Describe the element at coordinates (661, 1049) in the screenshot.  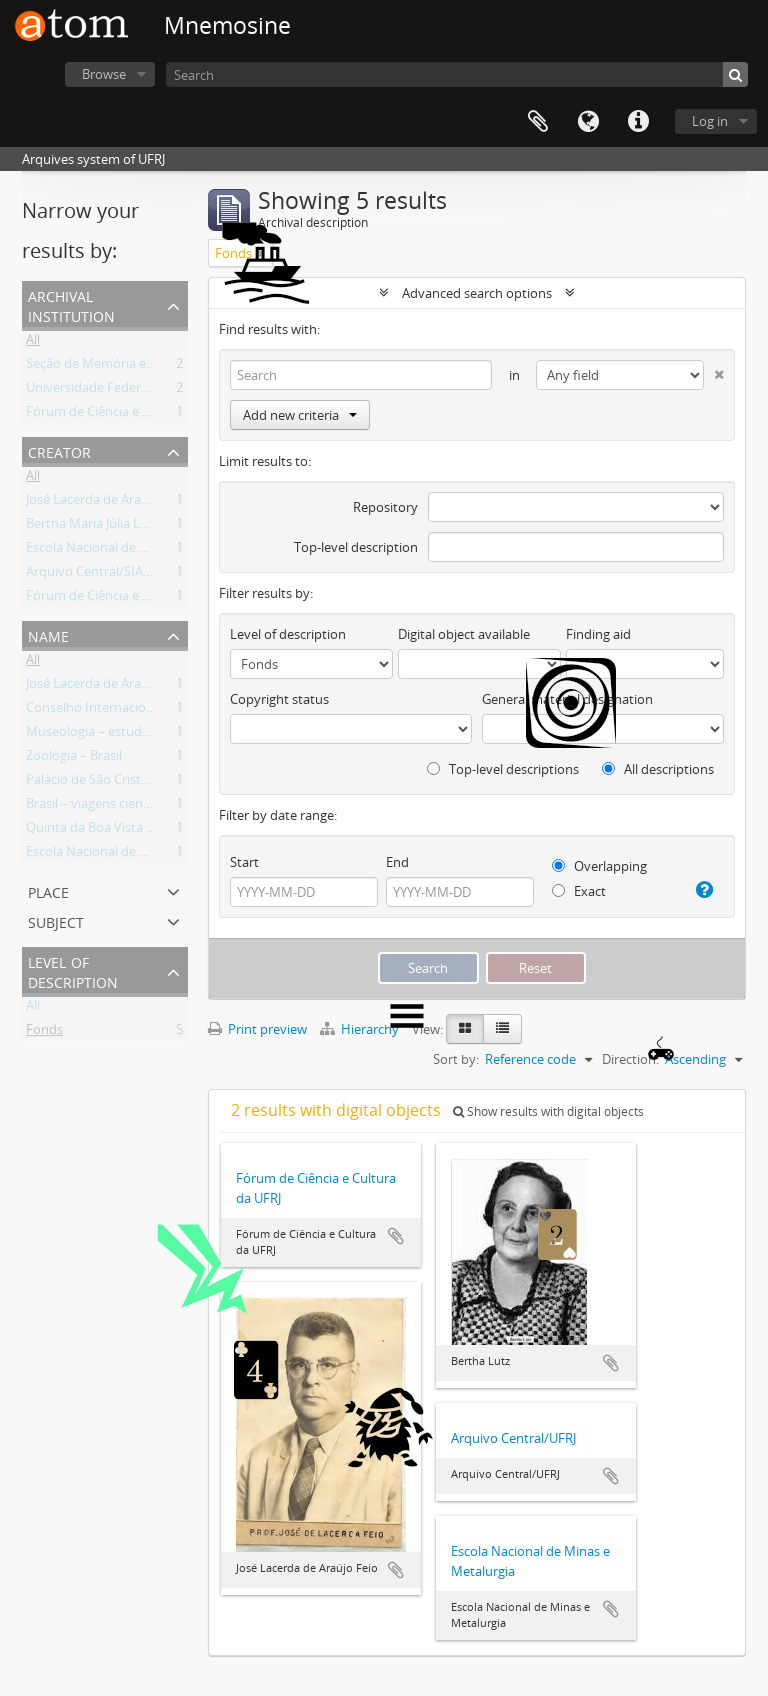
I see `access gaming features or settings` at that location.